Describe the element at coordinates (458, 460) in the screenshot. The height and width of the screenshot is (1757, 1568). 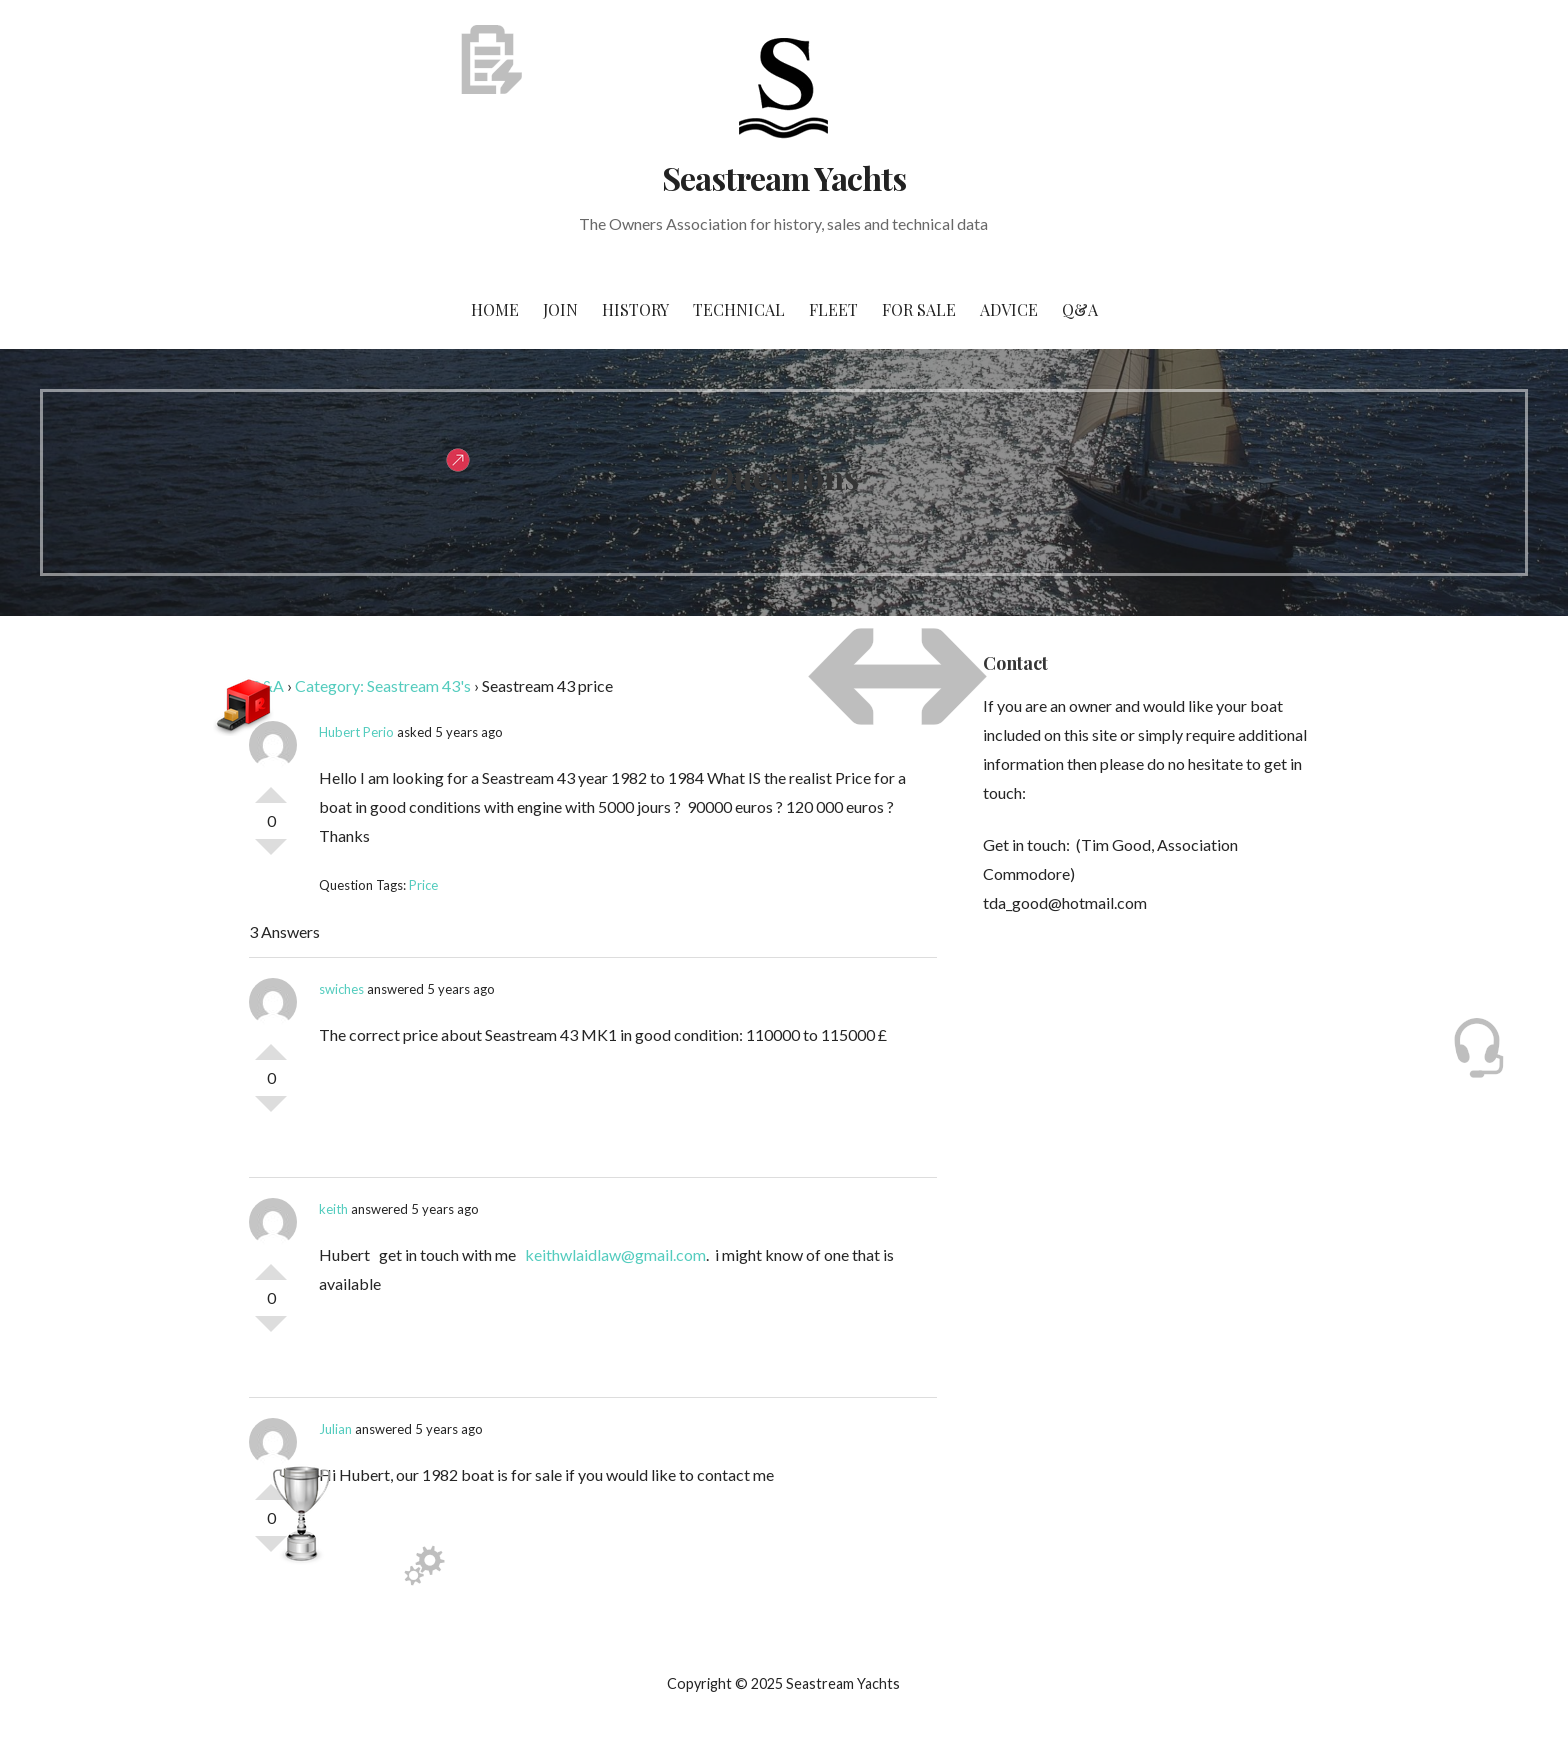
I see `indicates a symbolic link or shortcut to another file` at that location.